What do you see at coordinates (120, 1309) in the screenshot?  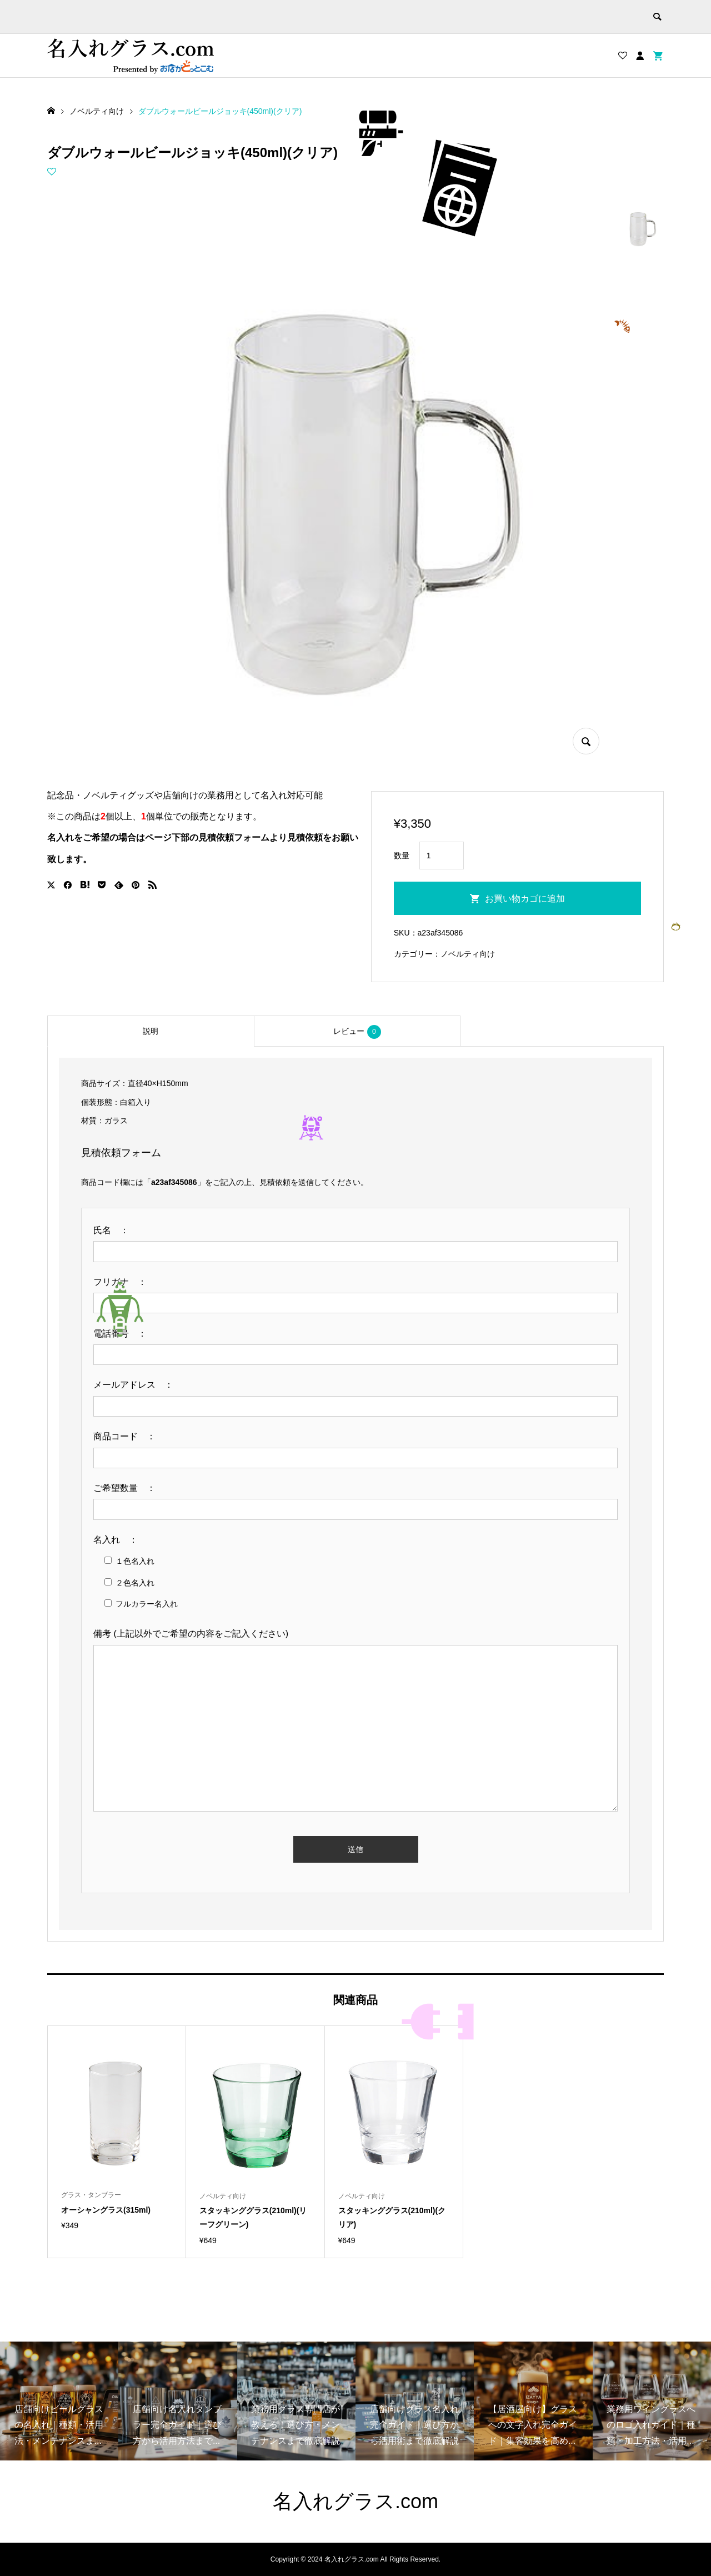 I see `robot or automation feature` at bounding box center [120, 1309].